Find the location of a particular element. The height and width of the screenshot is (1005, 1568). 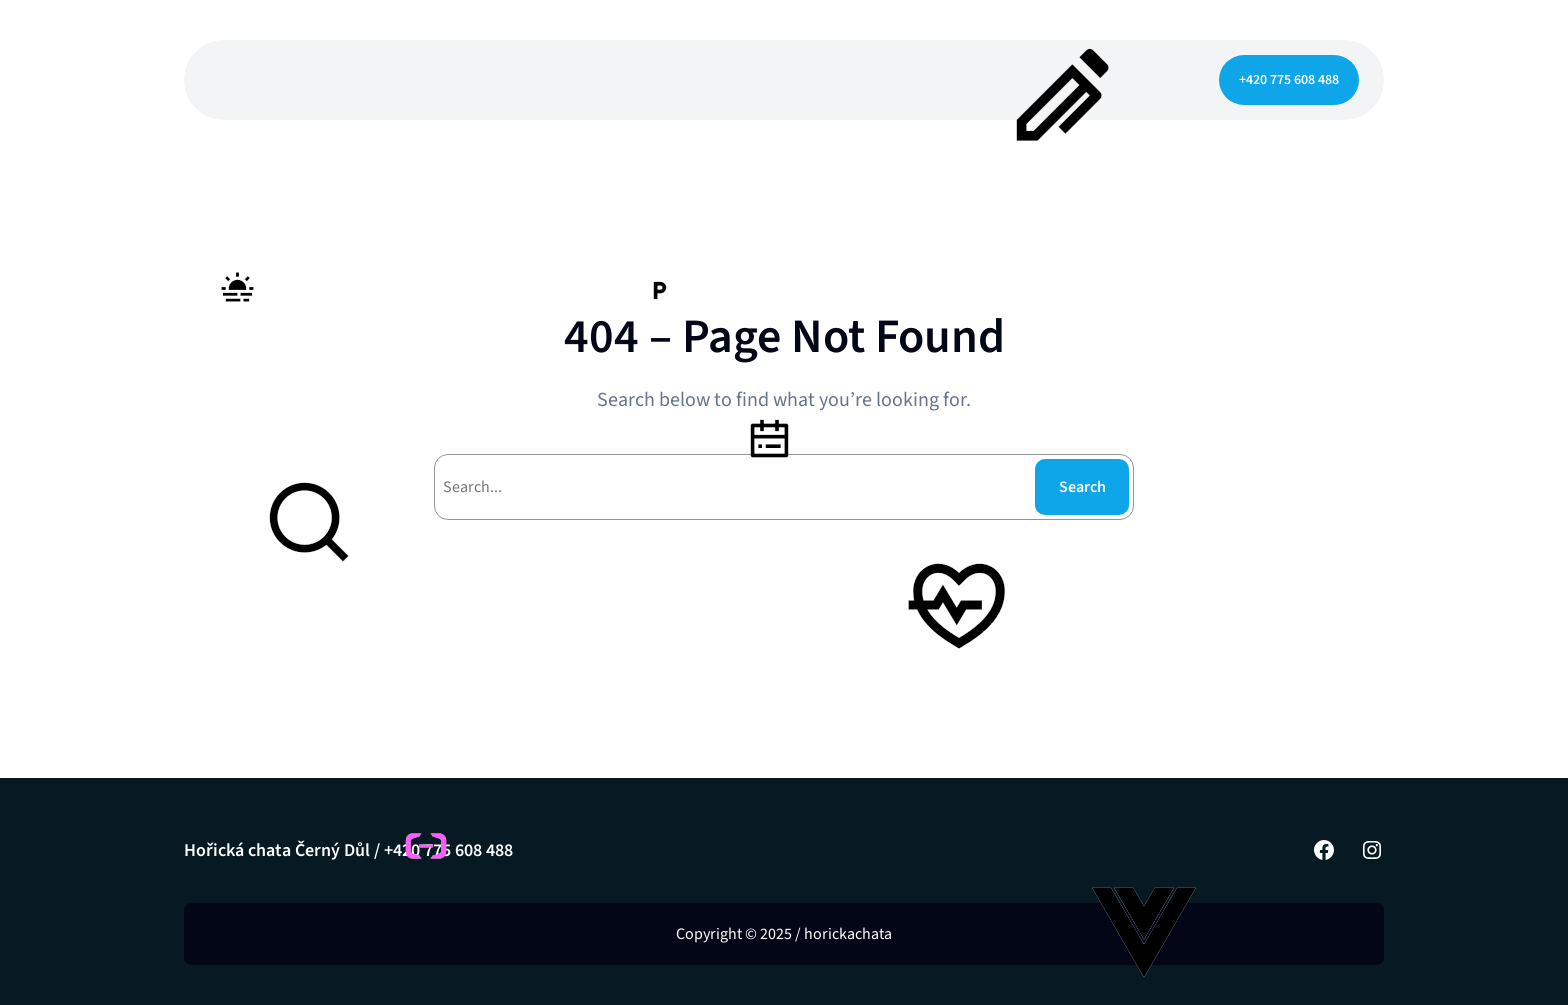

view calendar tasks and to-dos is located at coordinates (769, 440).